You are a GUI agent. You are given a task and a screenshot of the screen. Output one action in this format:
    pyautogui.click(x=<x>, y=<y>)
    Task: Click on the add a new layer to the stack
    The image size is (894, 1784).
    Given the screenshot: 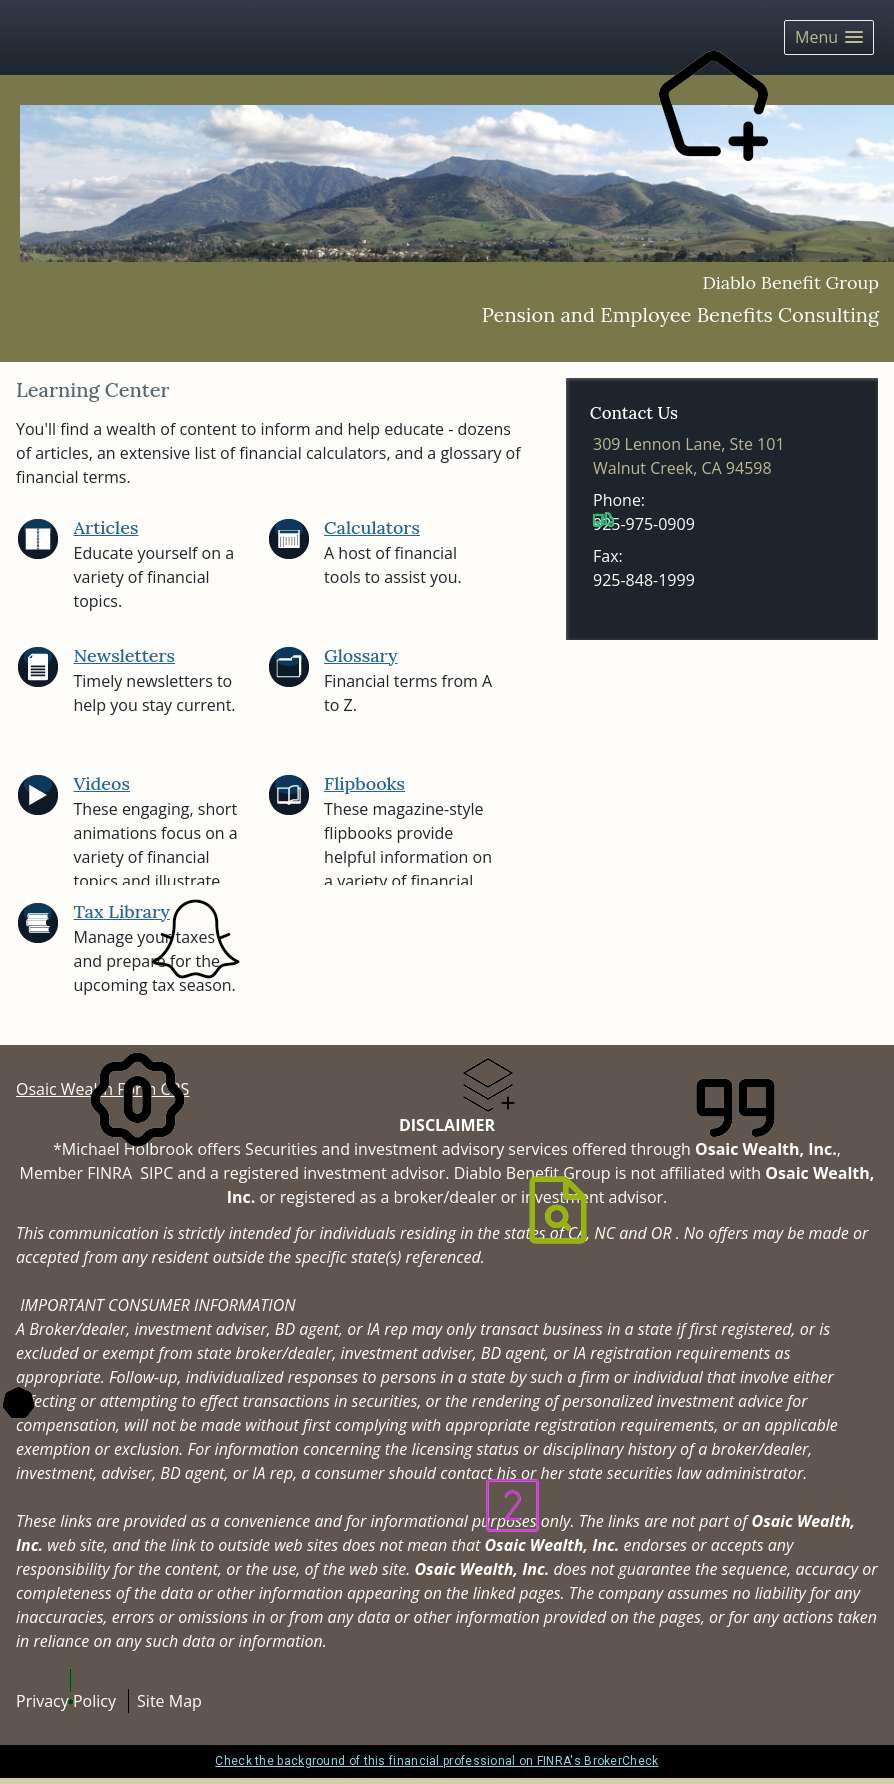 What is the action you would take?
    pyautogui.click(x=488, y=1085)
    